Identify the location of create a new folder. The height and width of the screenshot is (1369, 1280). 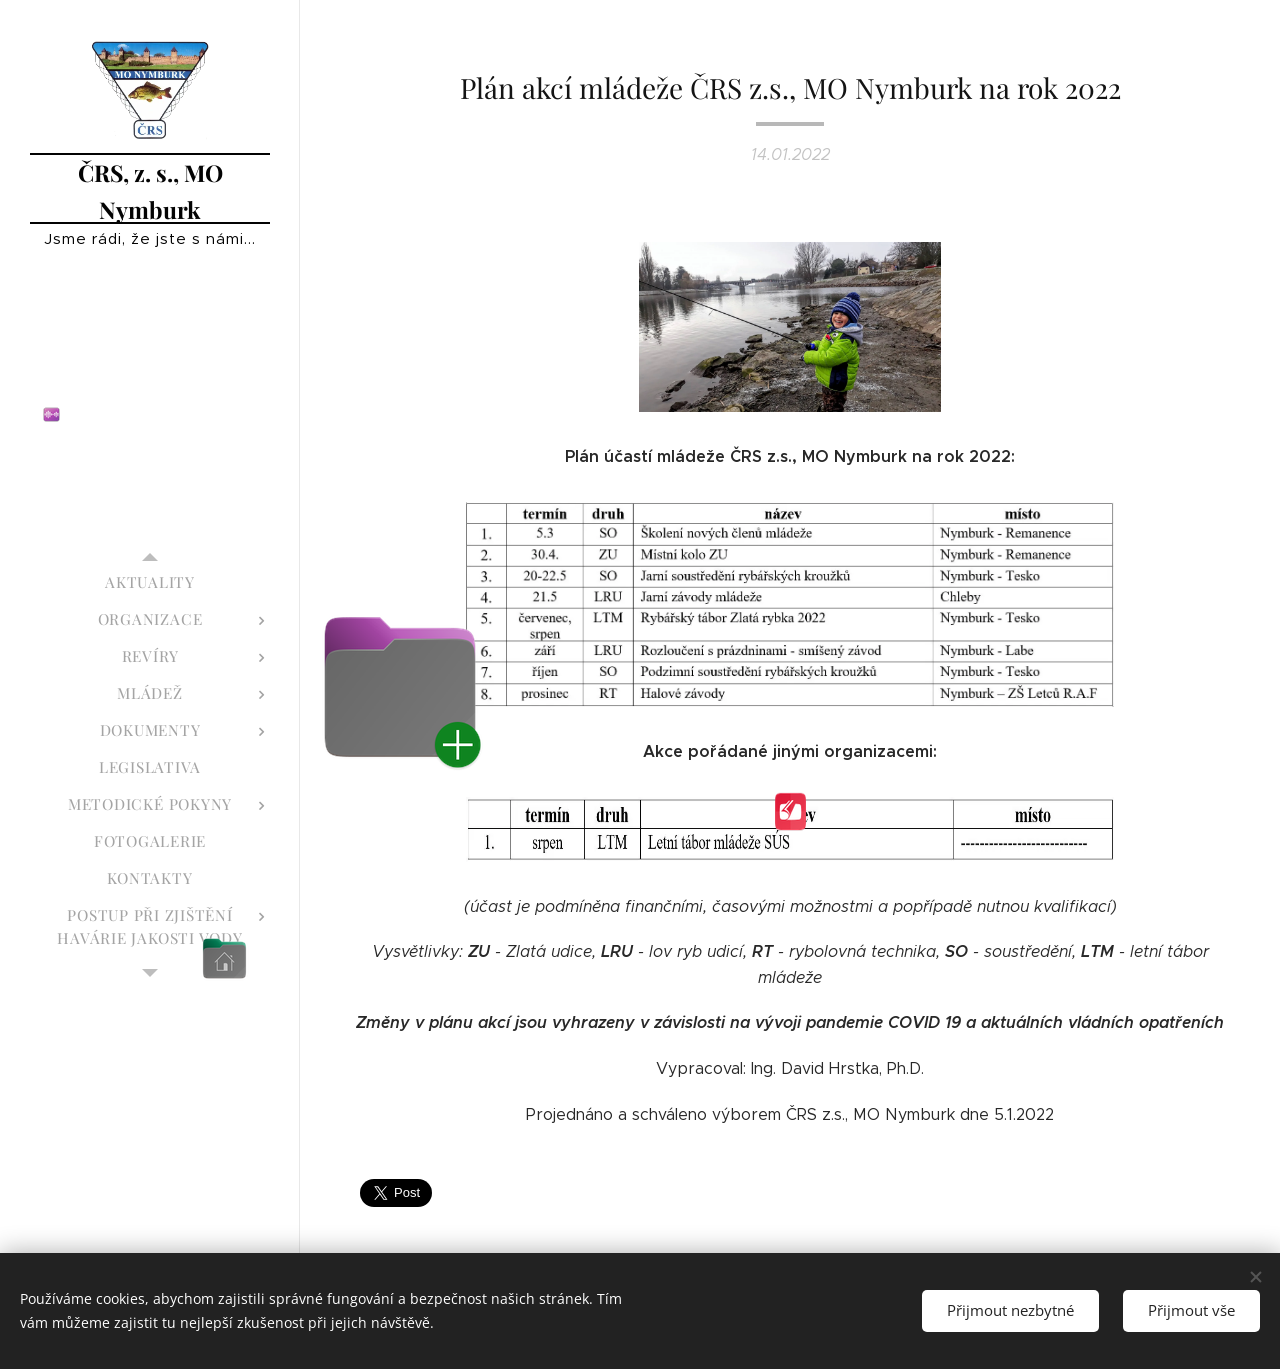
(400, 687).